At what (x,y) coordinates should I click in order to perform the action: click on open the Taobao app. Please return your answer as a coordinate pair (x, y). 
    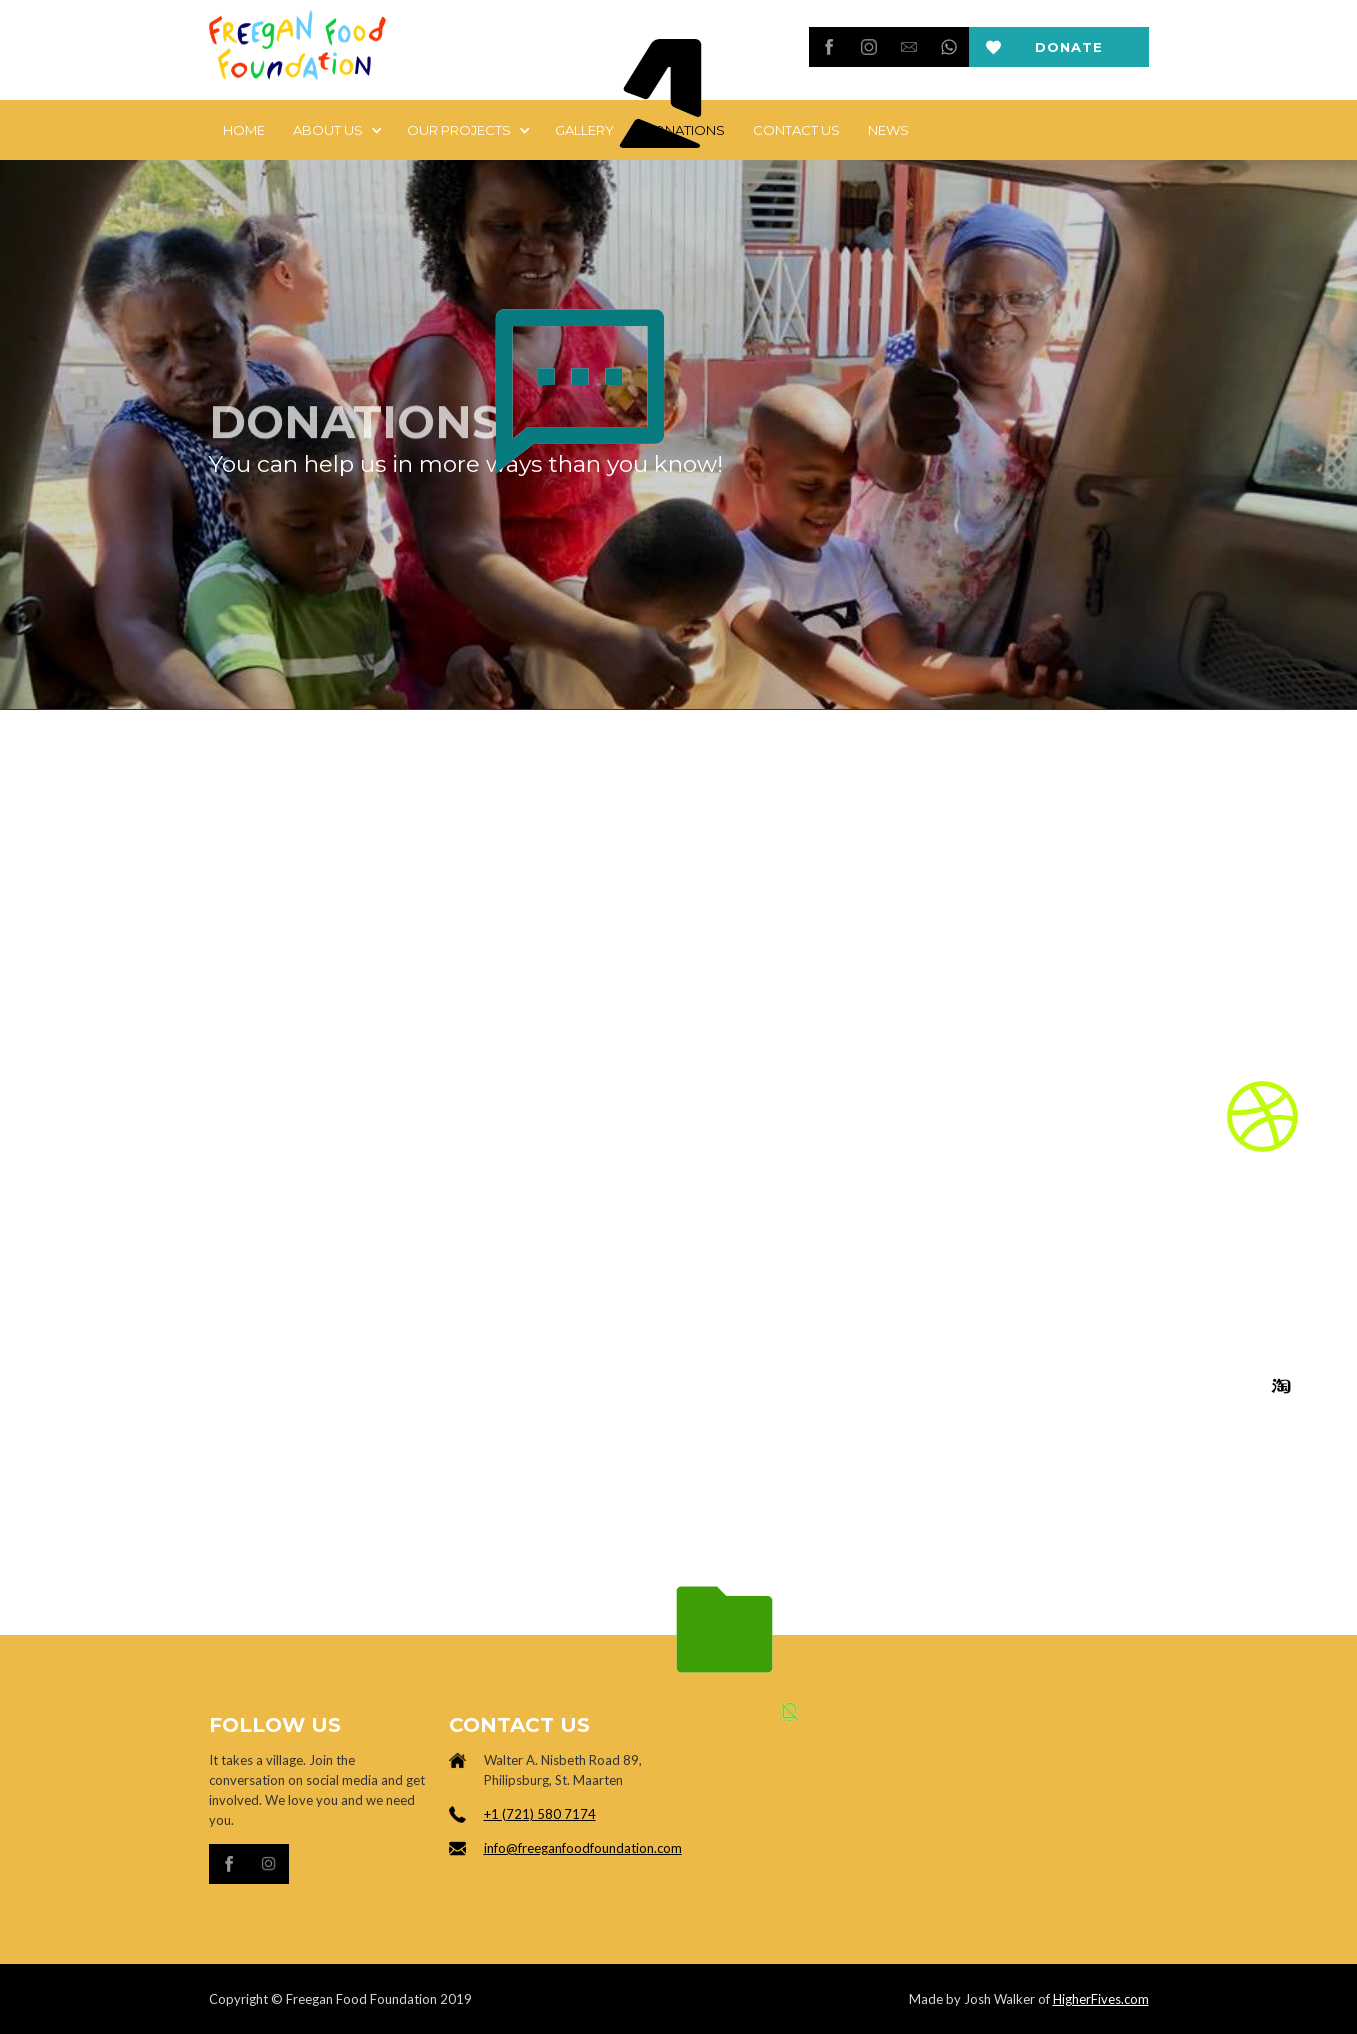
    Looking at the image, I should click on (1281, 1386).